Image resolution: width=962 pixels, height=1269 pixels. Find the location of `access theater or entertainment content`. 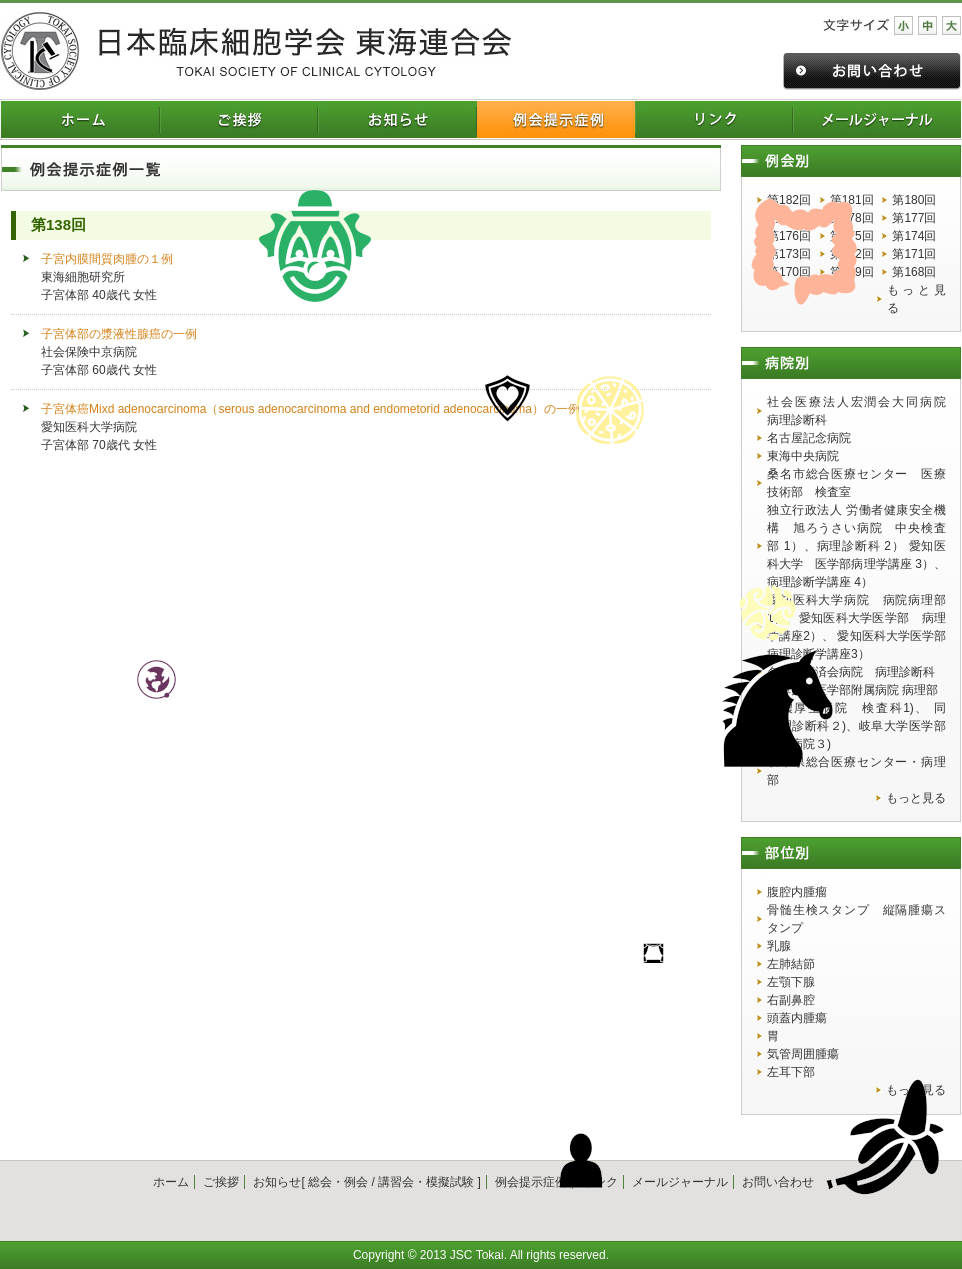

access theater or entertainment content is located at coordinates (653, 953).